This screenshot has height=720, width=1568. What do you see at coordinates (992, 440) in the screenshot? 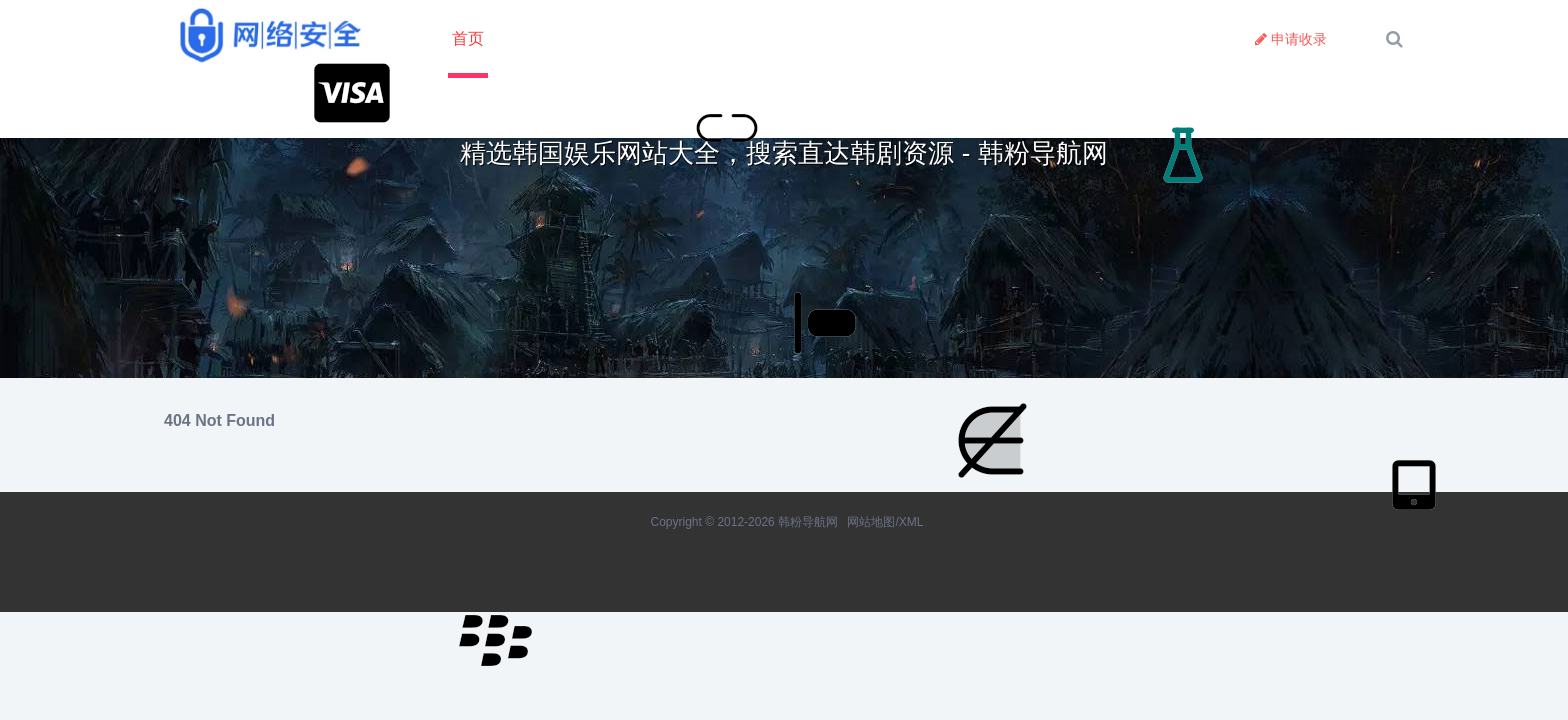
I see `indicates an item is not a member of a set` at bounding box center [992, 440].